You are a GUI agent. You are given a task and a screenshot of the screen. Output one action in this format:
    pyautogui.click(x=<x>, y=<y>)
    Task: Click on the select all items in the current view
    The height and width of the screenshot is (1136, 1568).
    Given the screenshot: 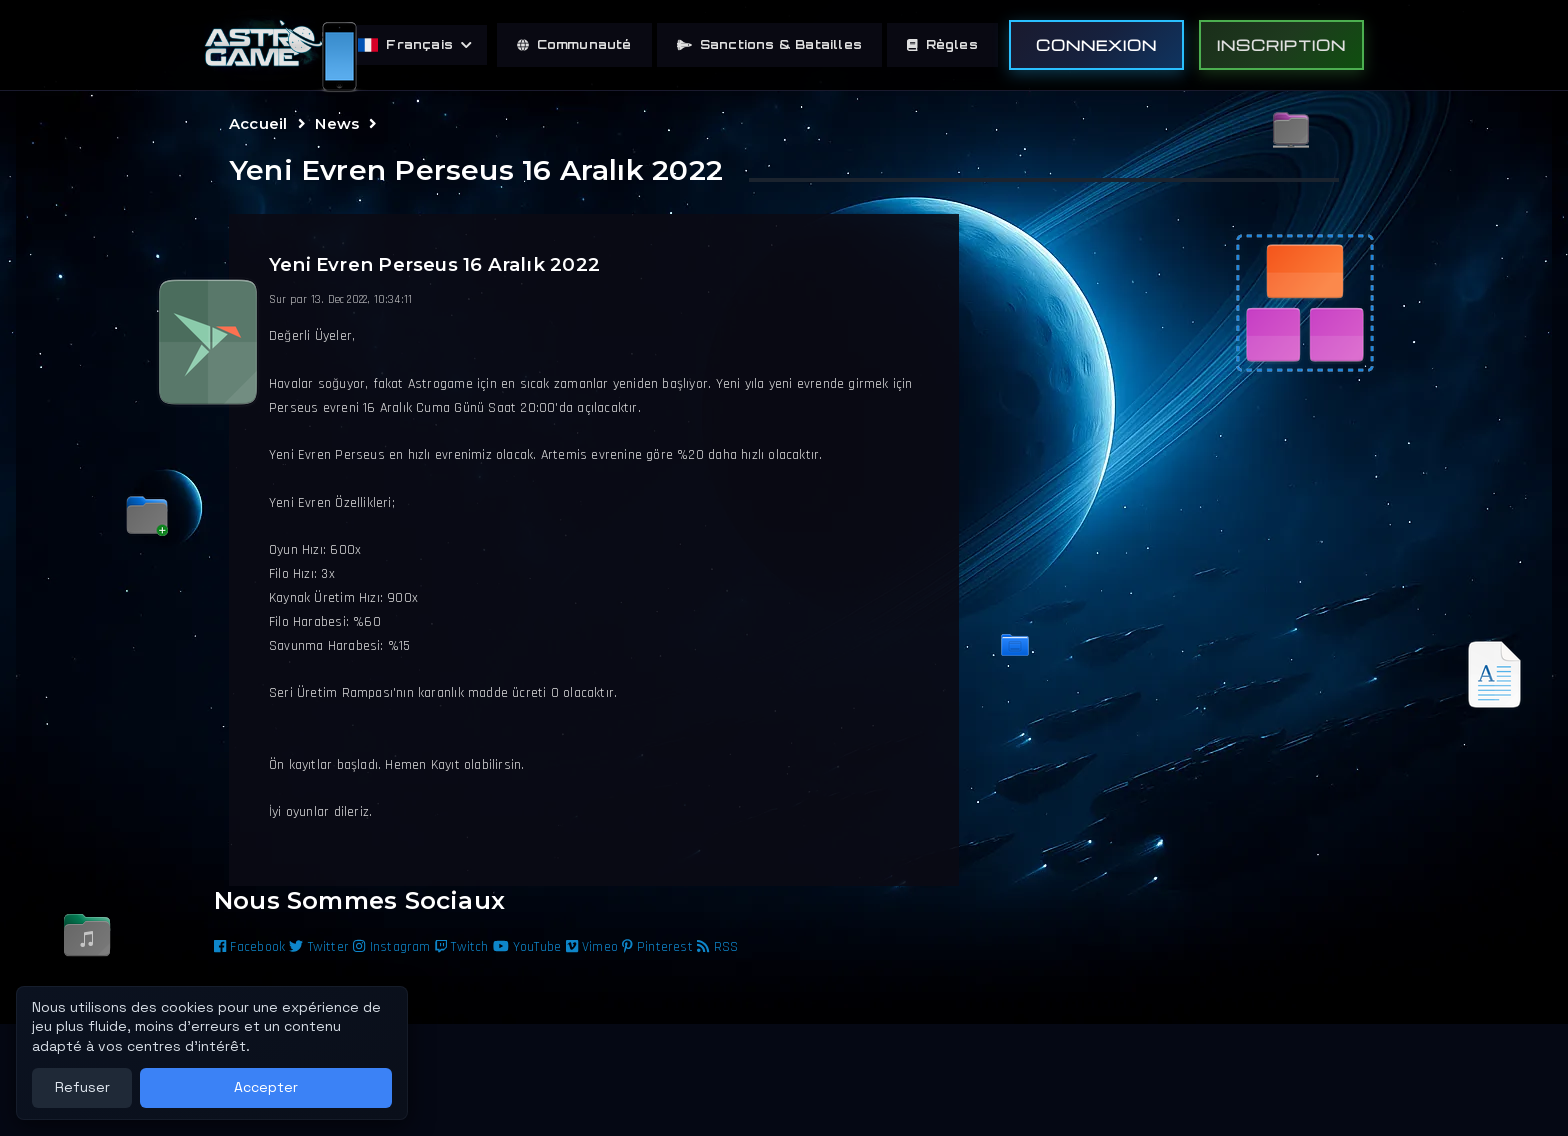 What is the action you would take?
    pyautogui.click(x=1305, y=303)
    